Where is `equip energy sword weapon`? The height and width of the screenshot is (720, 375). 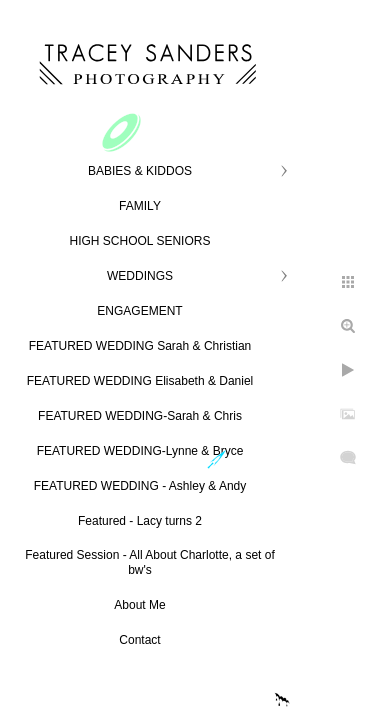 equip energy sword weapon is located at coordinates (217, 459).